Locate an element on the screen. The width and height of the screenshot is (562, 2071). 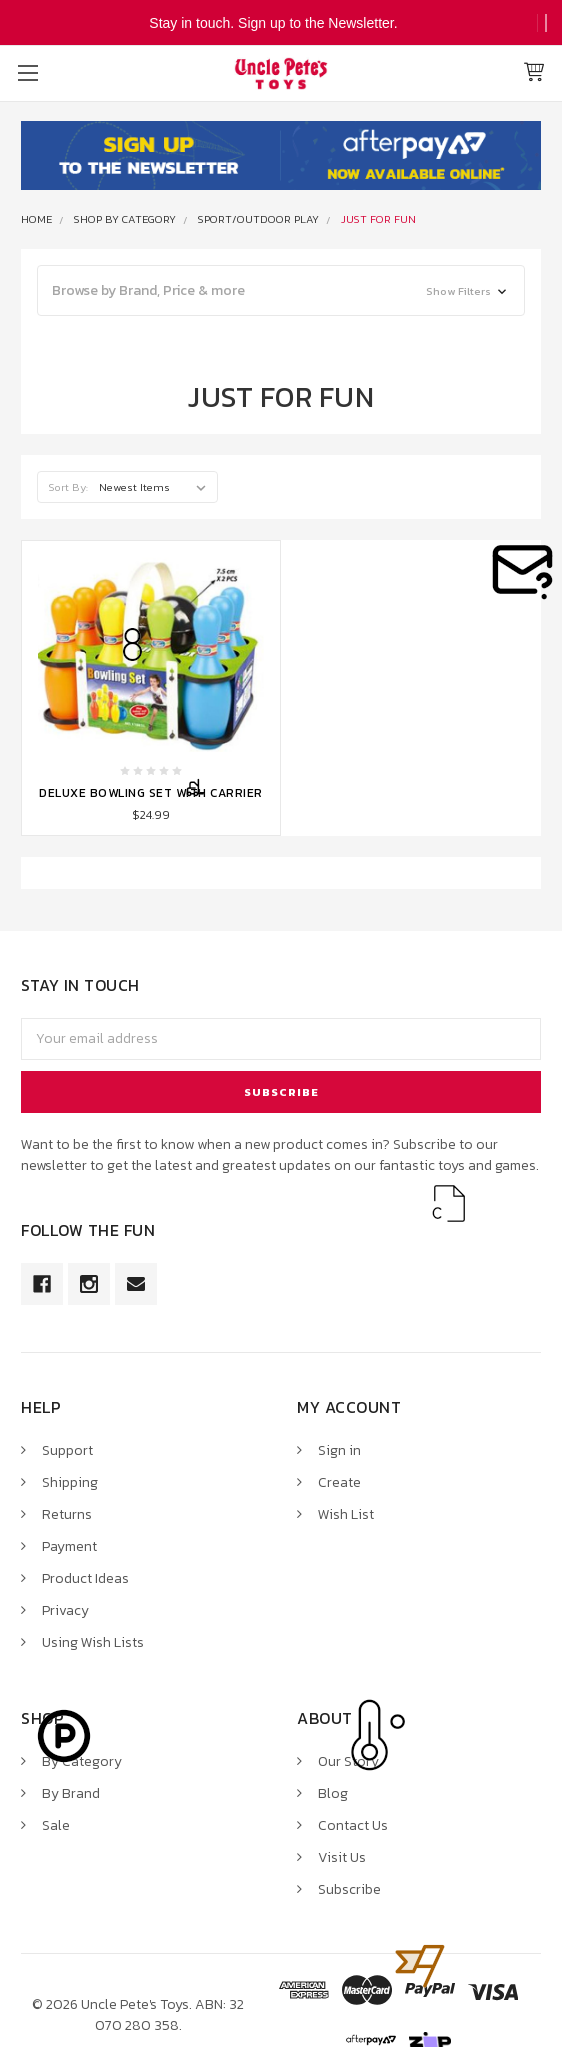
view current temperature is located at coordinates (372, 1735).